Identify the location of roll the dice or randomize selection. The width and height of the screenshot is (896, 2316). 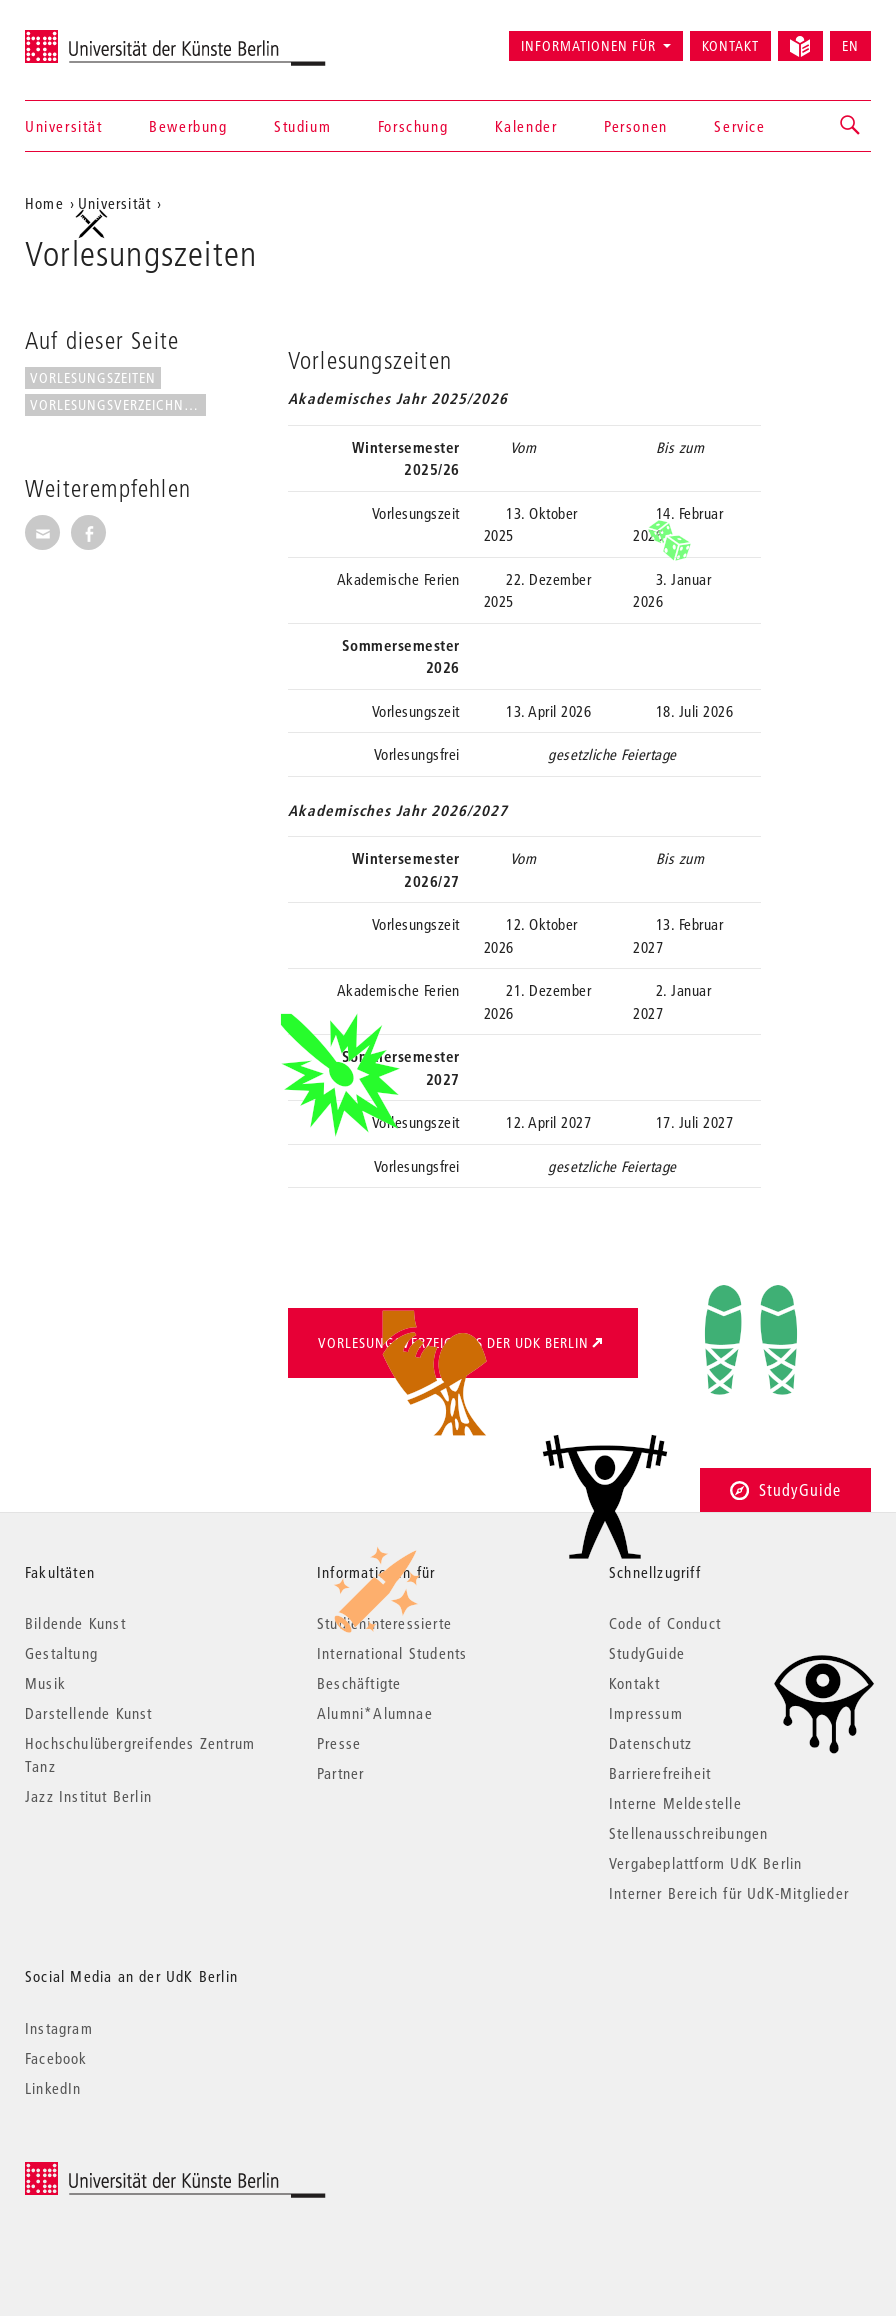
(669, 540).